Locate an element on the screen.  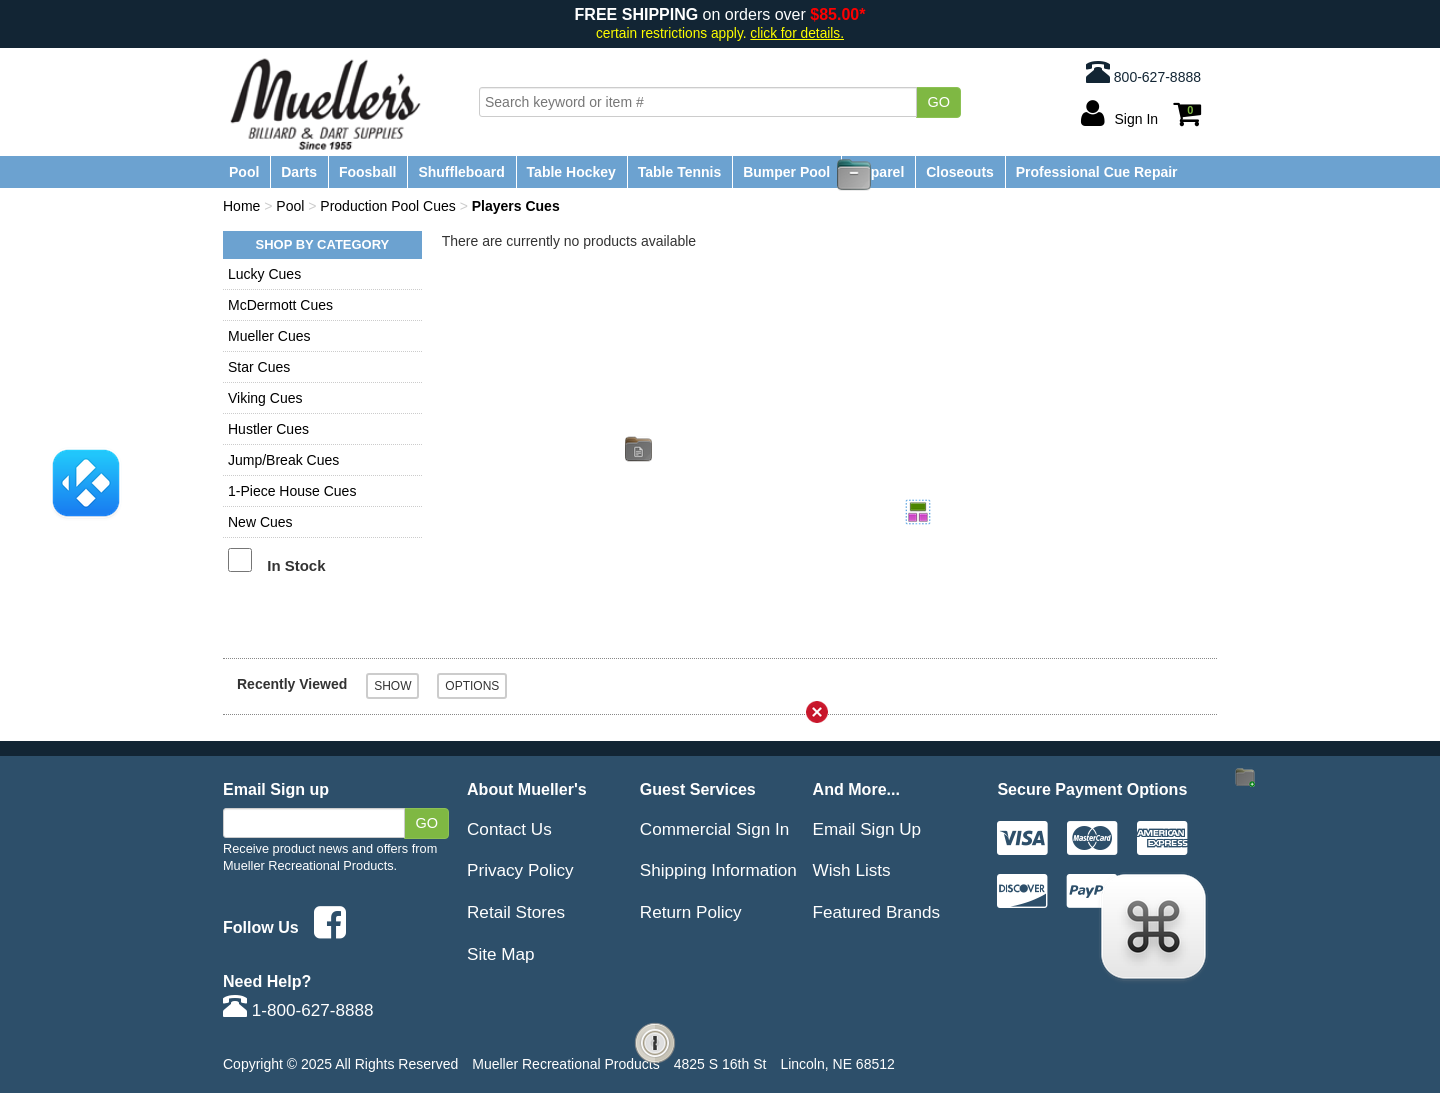
select all items in the current view is located at coordinates (918, 512).